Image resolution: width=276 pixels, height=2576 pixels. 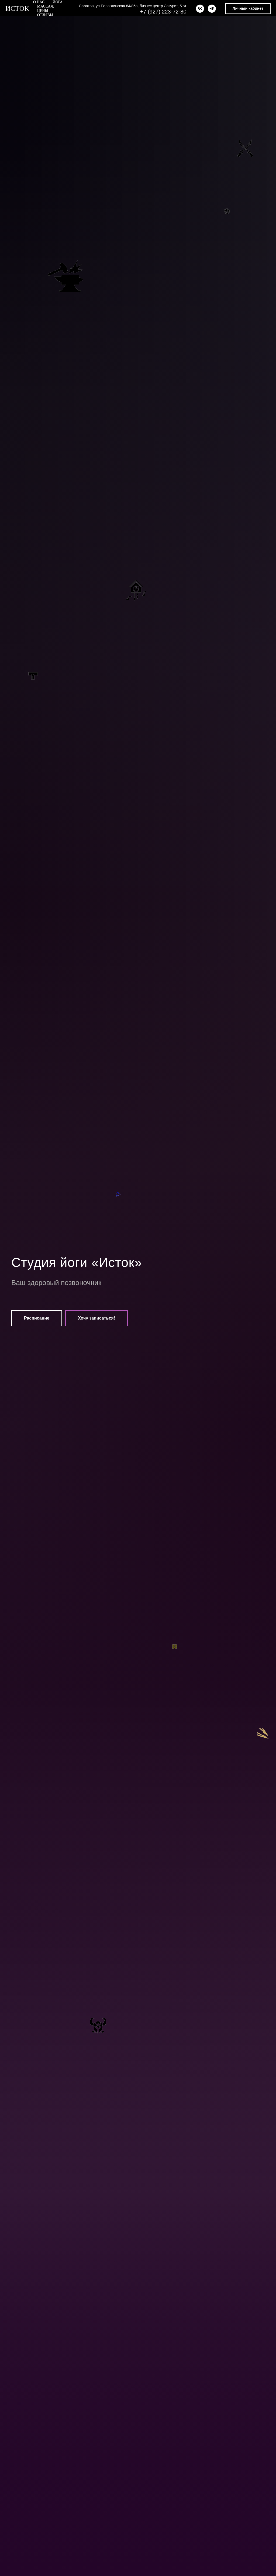 What do you see at coordinates (263, 1734) in the screenshot?
I see `perform a precision attack or critical strike` at bounding box center [263, 1734].